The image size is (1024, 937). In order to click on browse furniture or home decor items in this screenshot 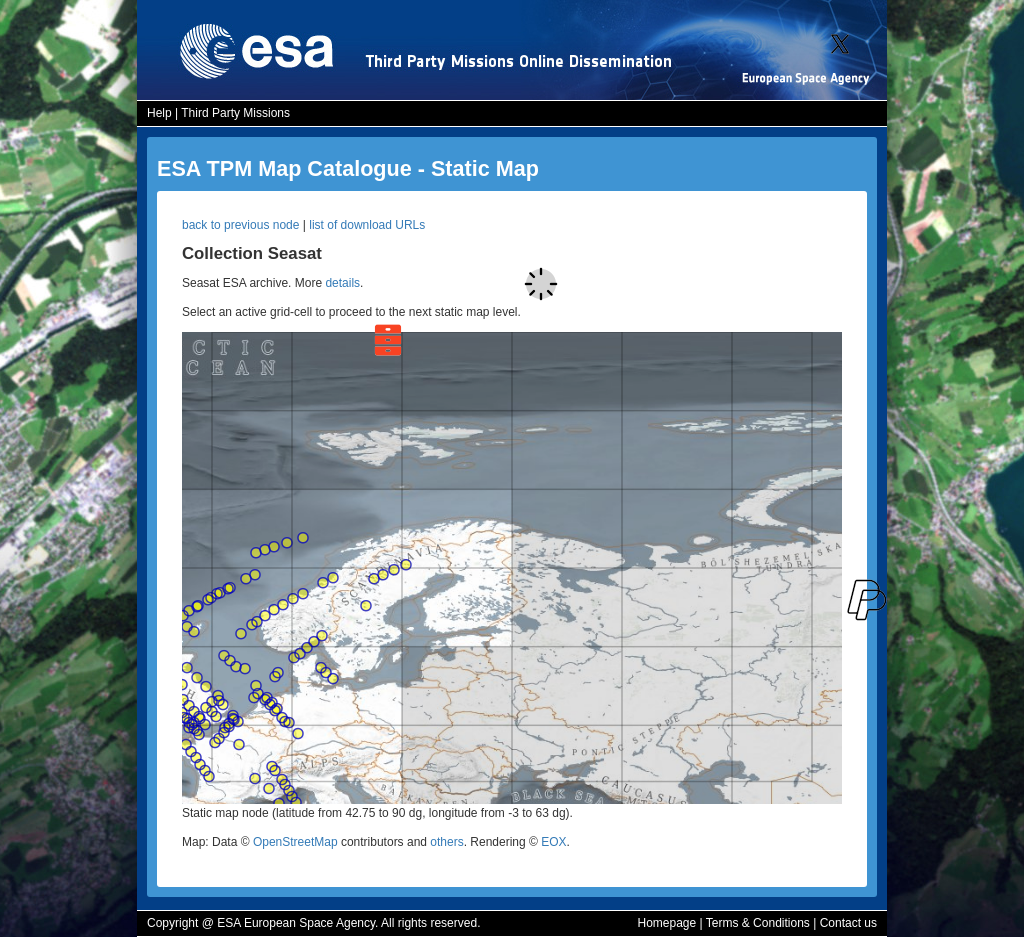, I will do `click(388, 340)`.